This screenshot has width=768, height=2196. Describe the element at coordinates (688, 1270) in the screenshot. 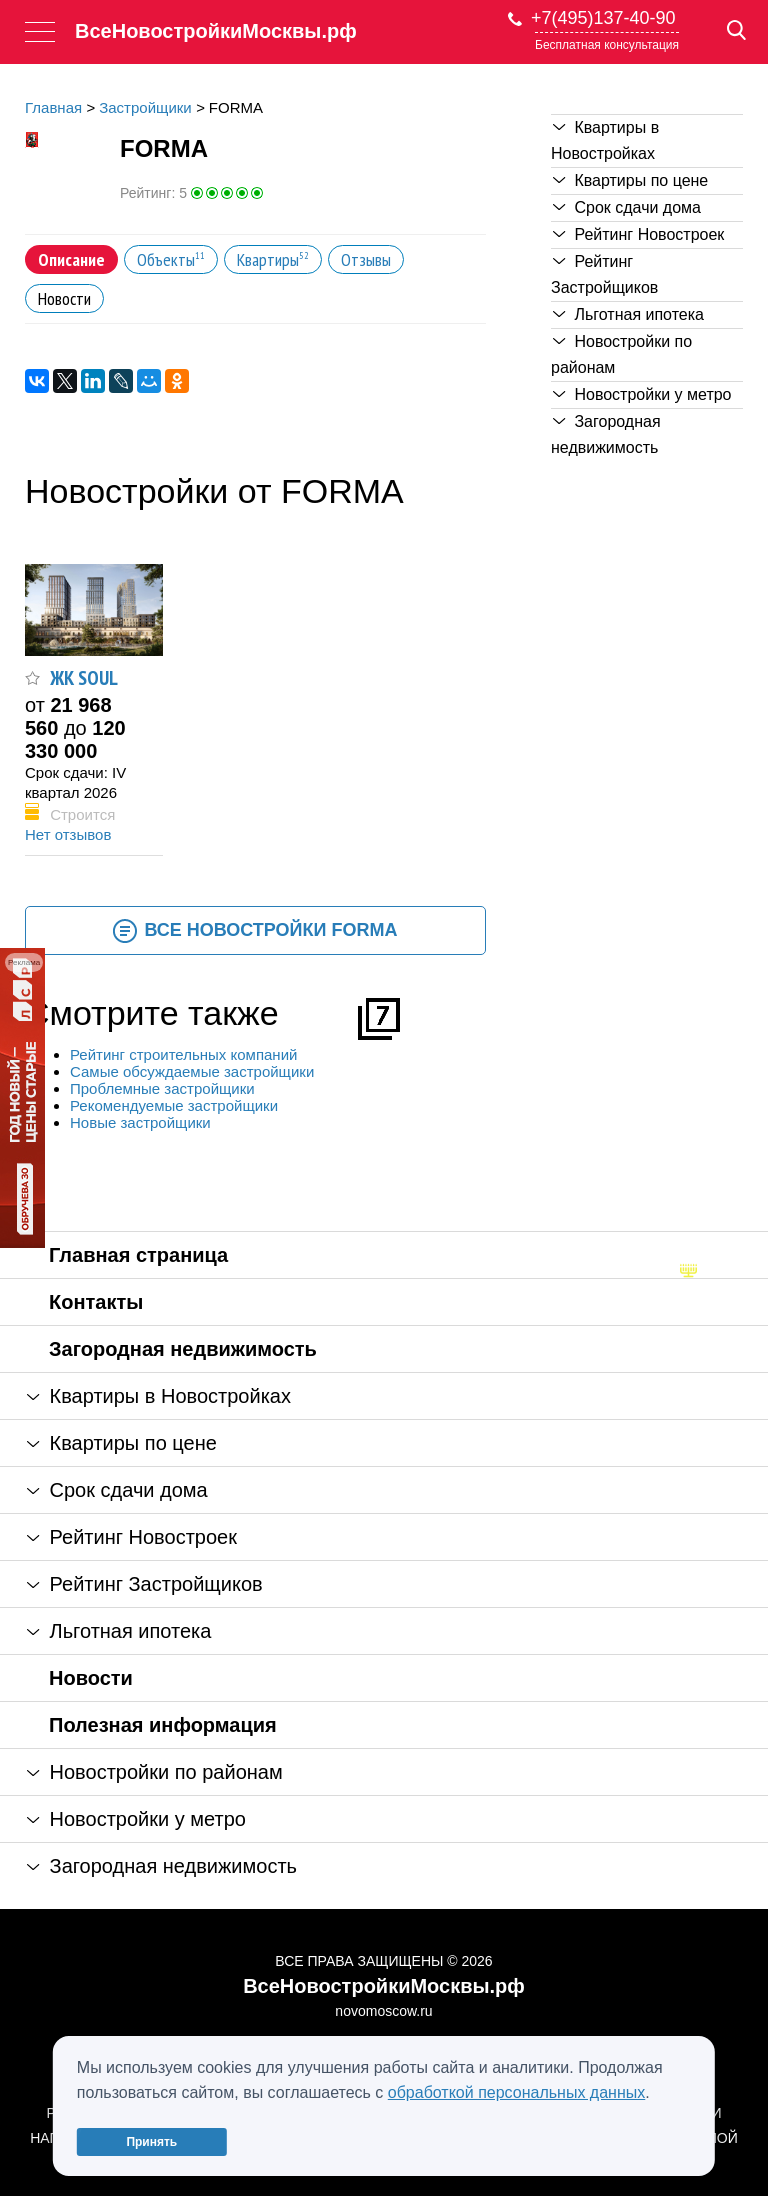

I see `indicates hanukkah-related content or events` at that location.